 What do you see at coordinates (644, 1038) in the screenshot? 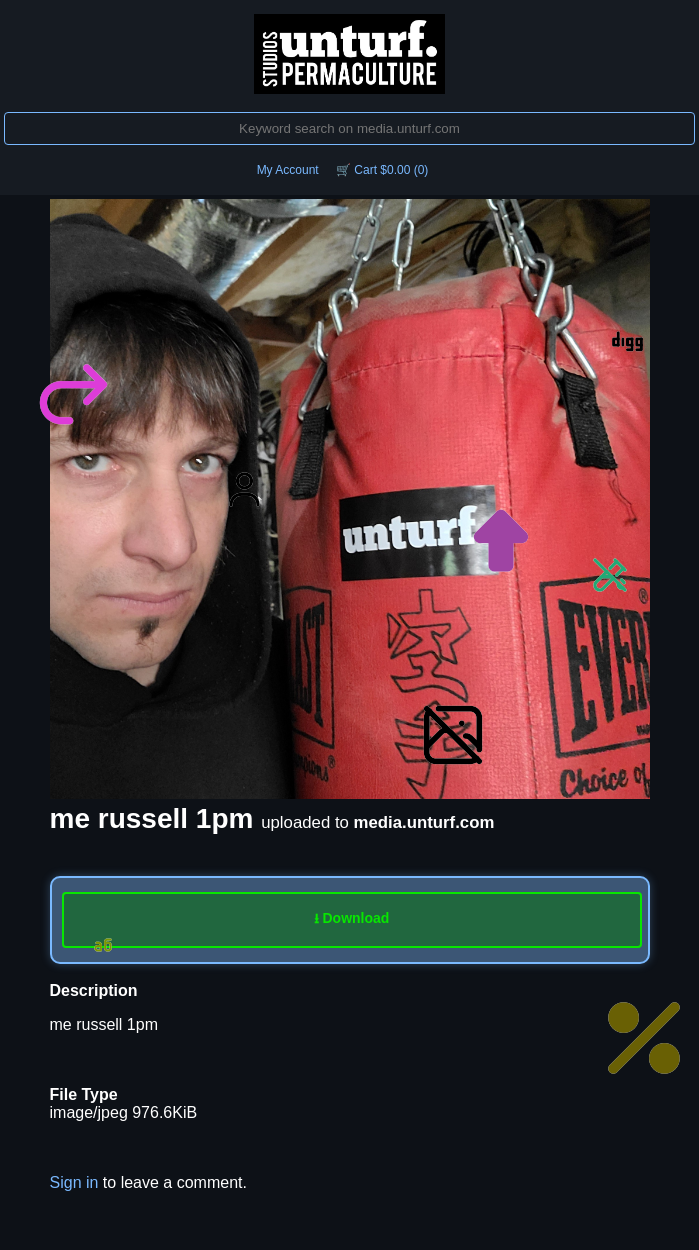
I see `view discount or sale information` at bounding box center [644, 1038].